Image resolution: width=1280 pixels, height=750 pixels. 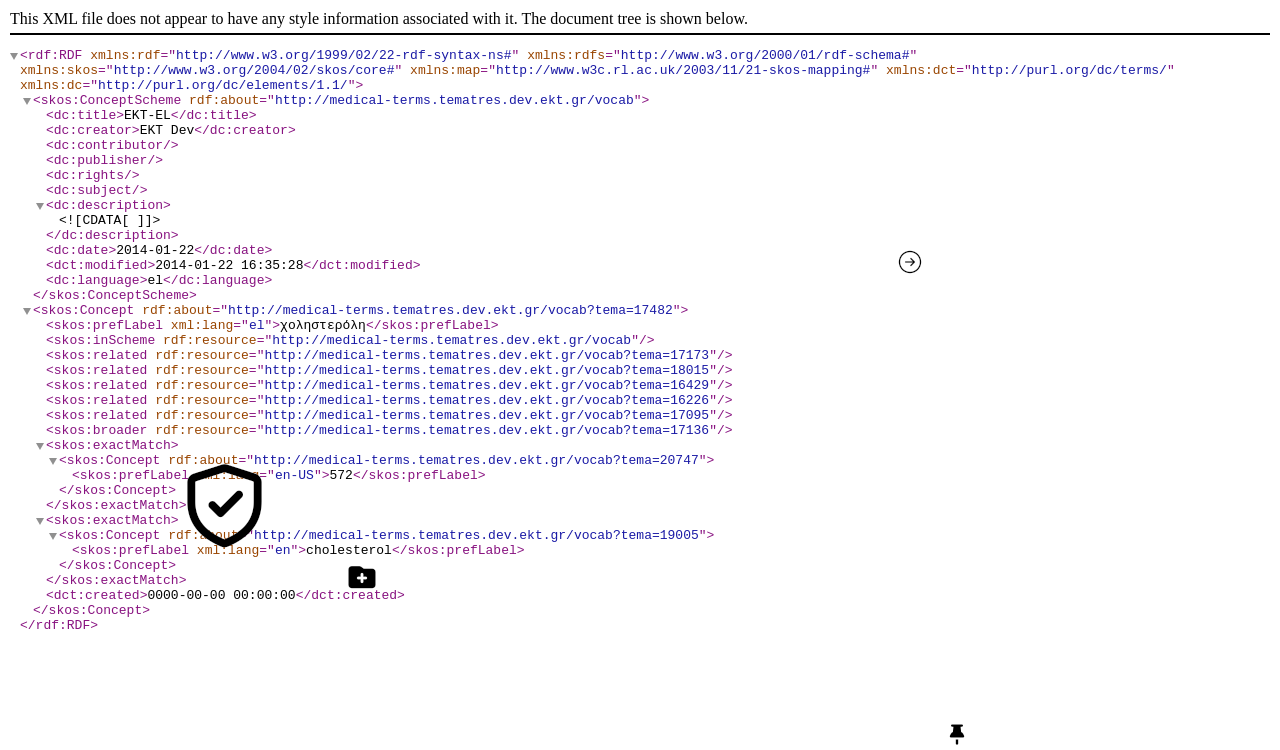 What do you see at coordinates (910, 262) in the screenshot?
I see `proceed to the next step` at bounding box center [910, 262].